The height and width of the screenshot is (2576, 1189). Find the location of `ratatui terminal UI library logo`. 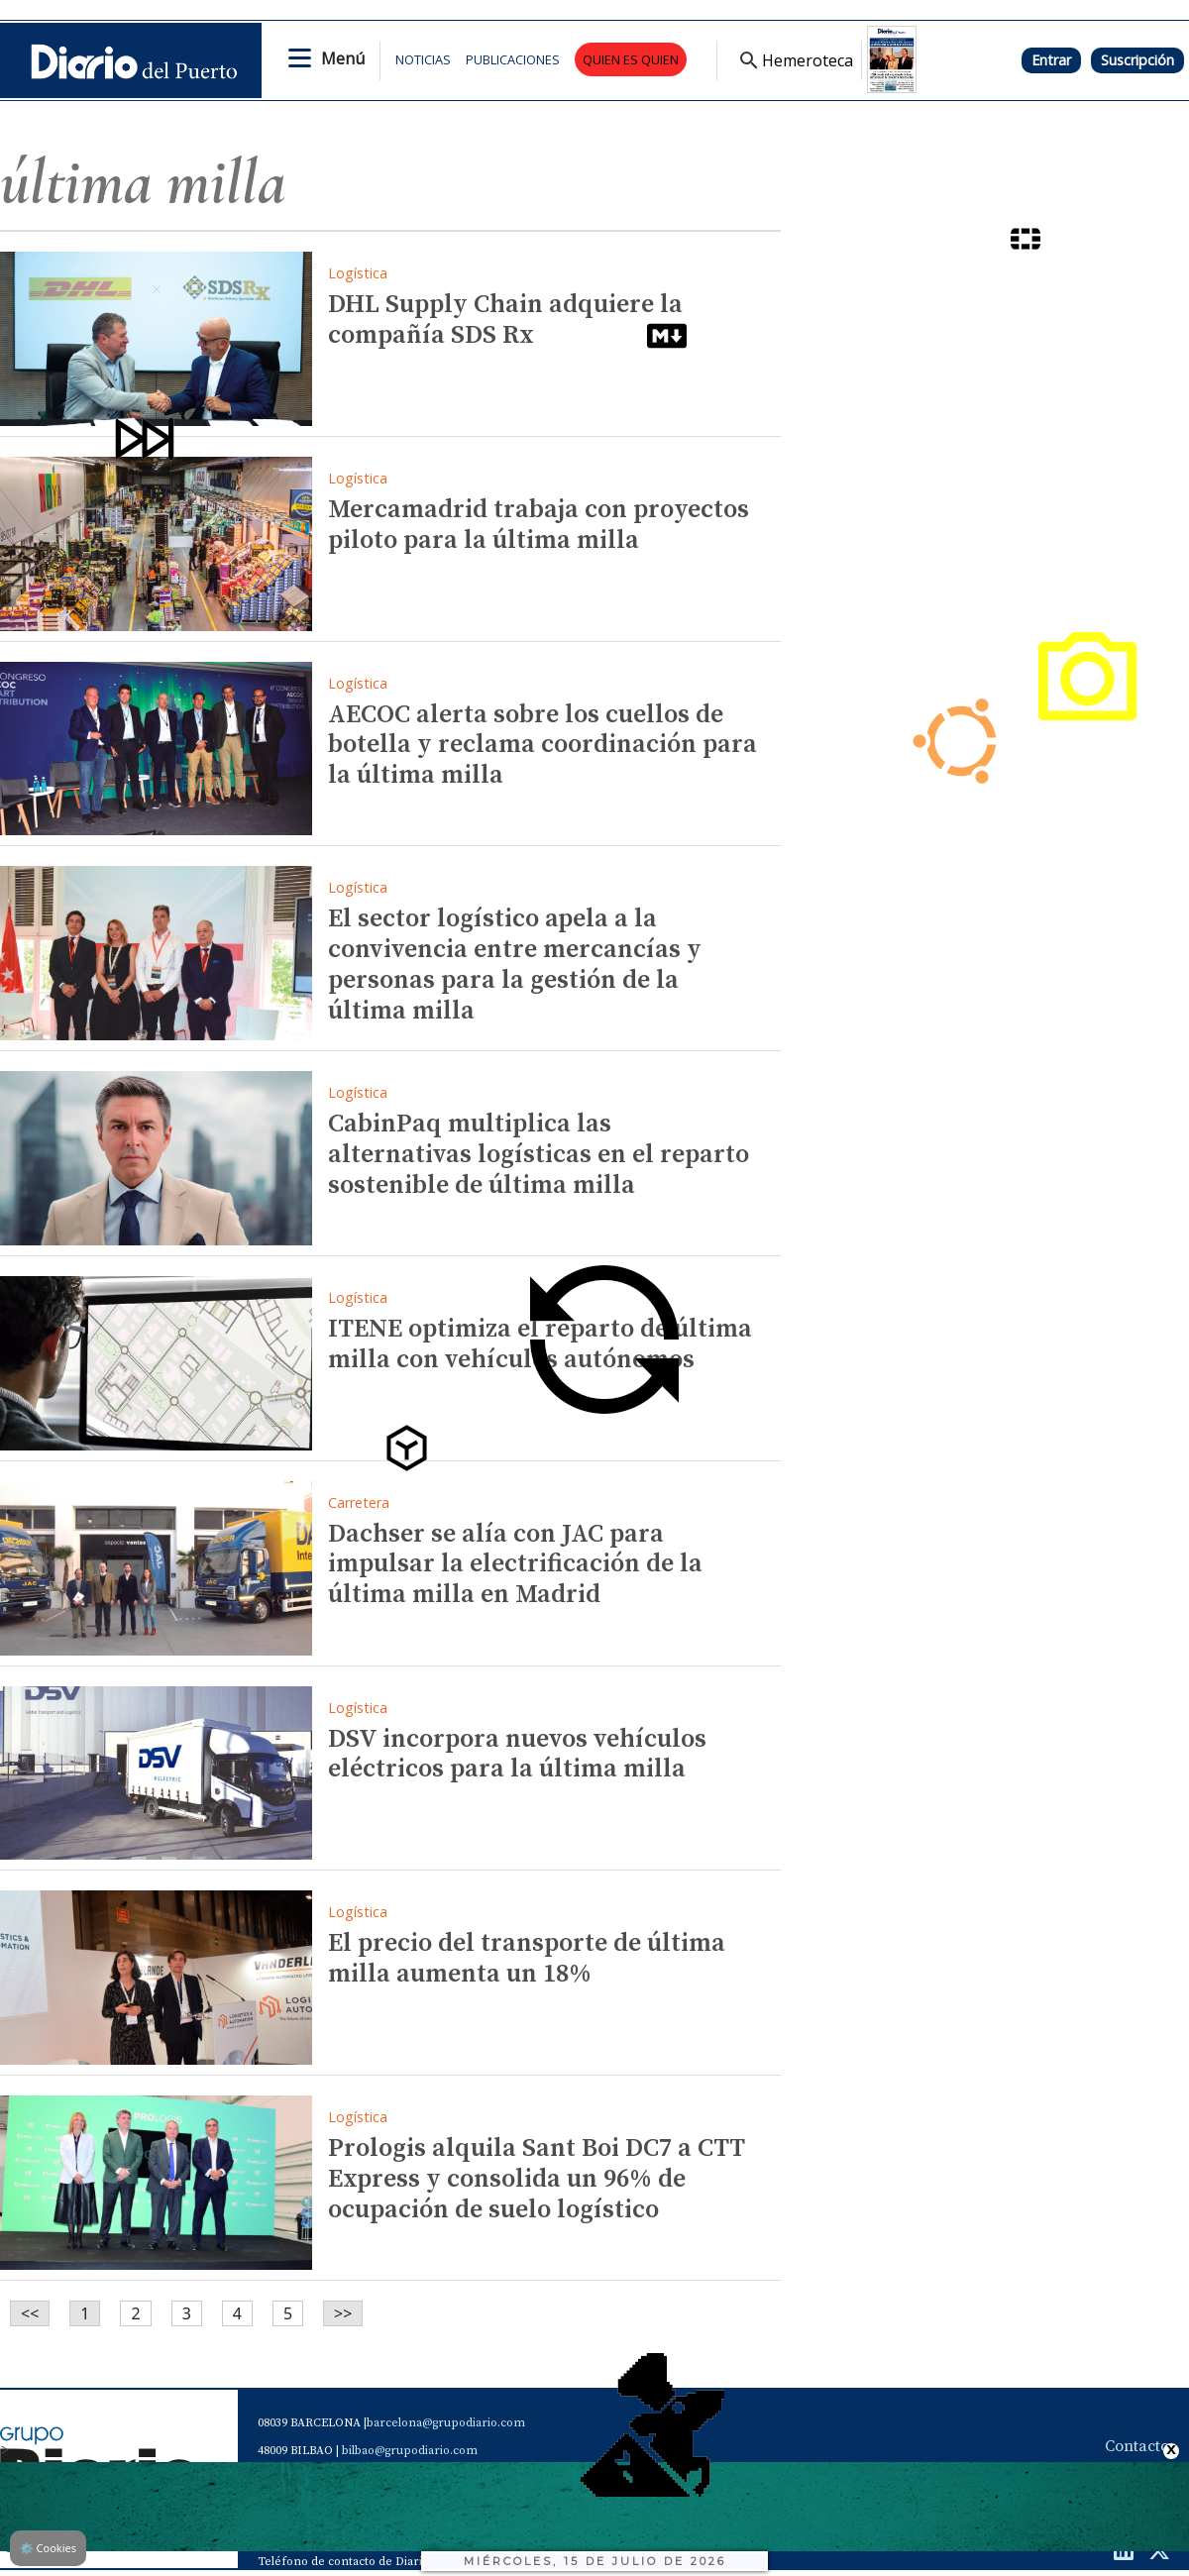

ratatui terminal UI library logo is located at coordinates (652, 2424).